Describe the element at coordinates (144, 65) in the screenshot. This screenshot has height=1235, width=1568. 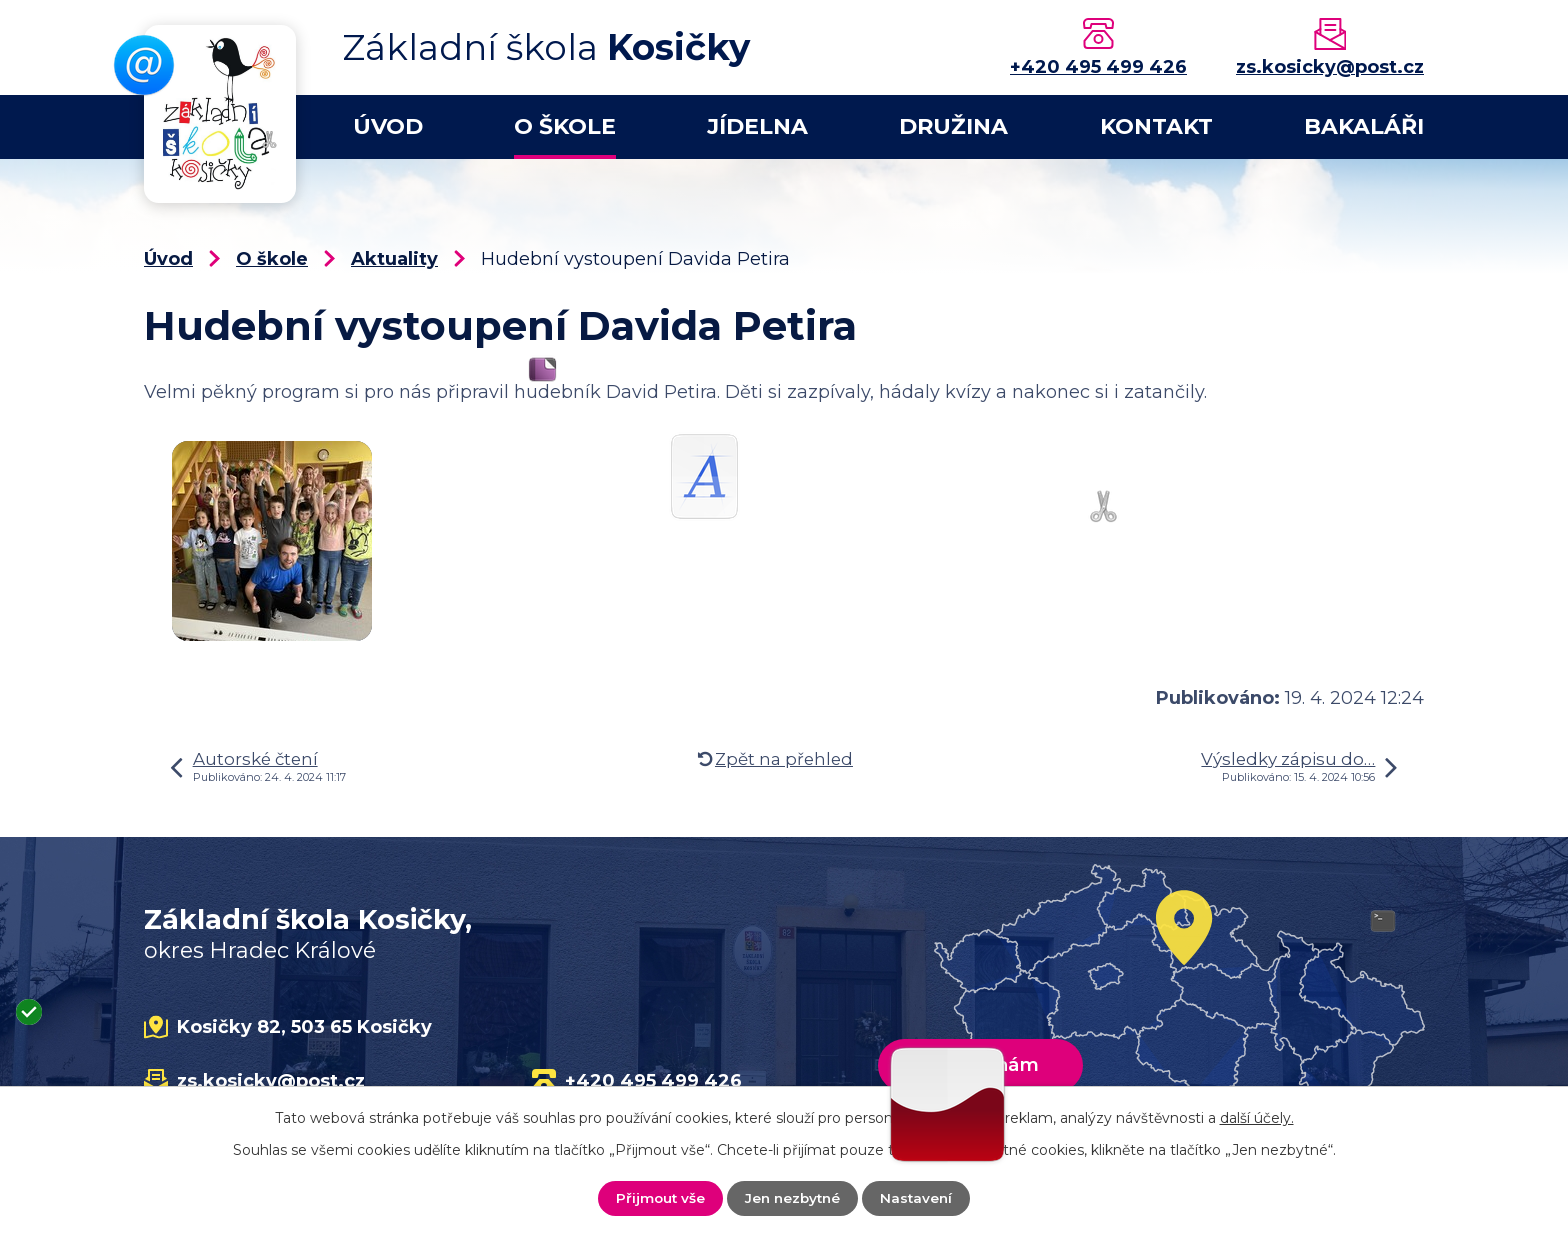
I see `access user accounts settings` at that location.